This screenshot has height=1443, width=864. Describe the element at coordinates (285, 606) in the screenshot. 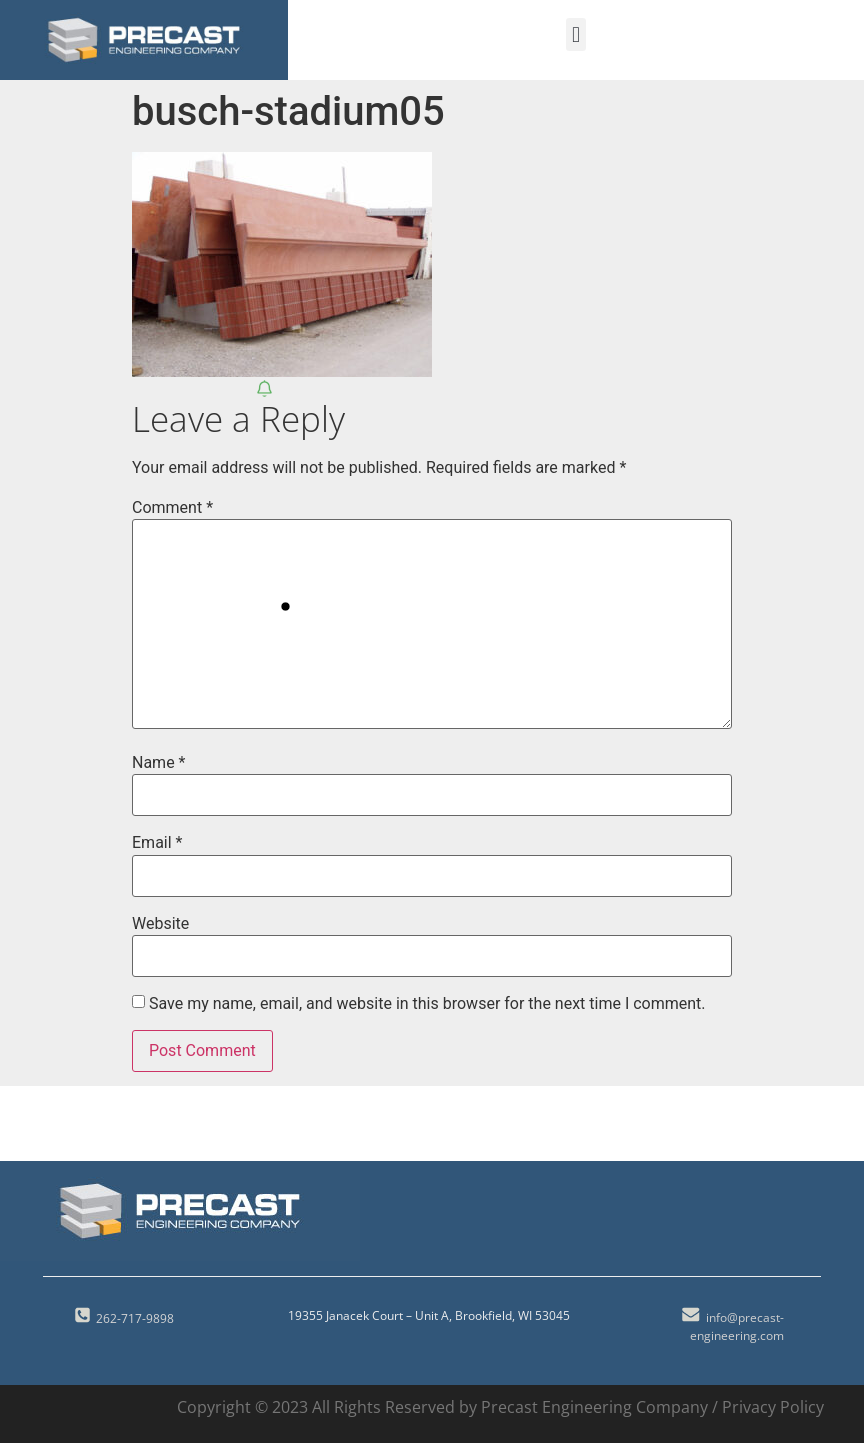

I see `indicates an unread notification or message` at that location.